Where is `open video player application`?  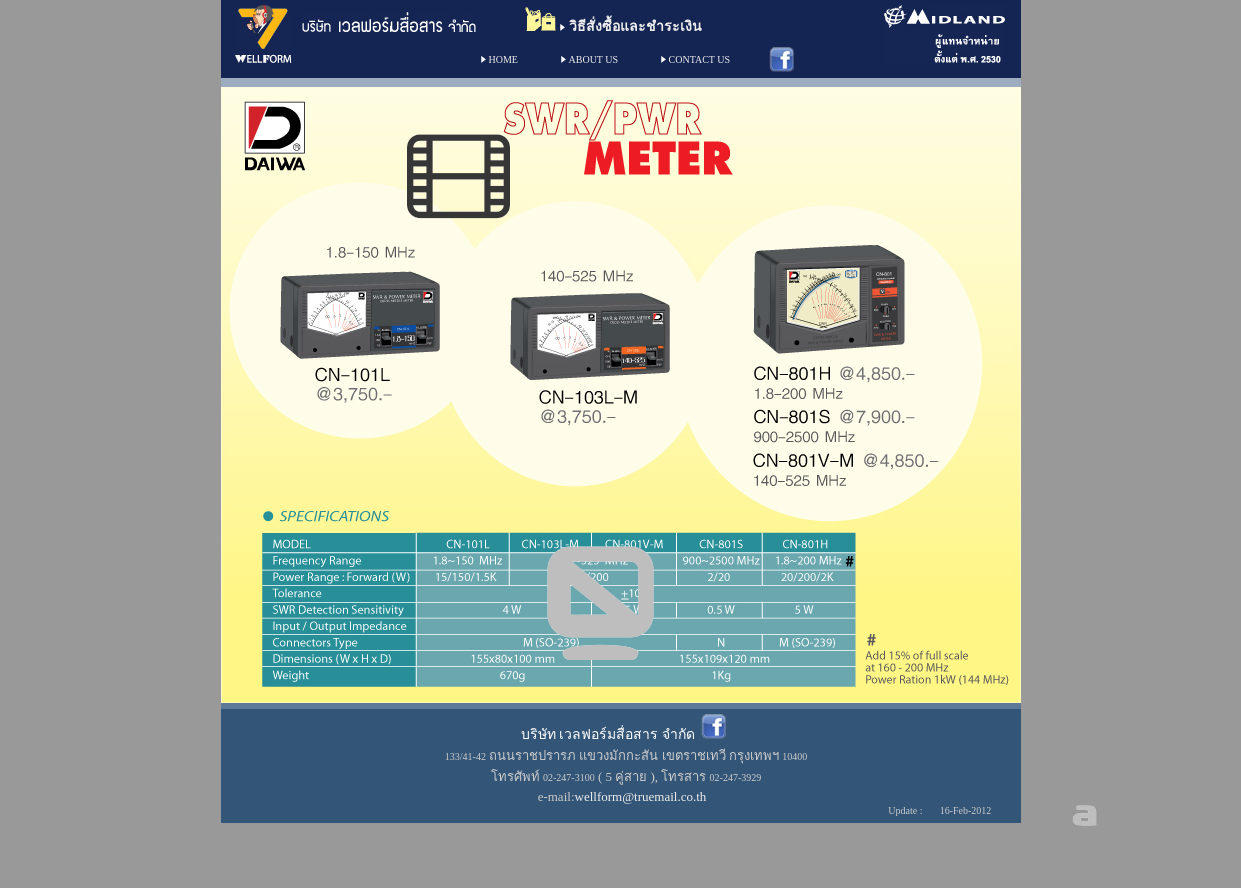
open video player application is located at coordinates (458, 179).